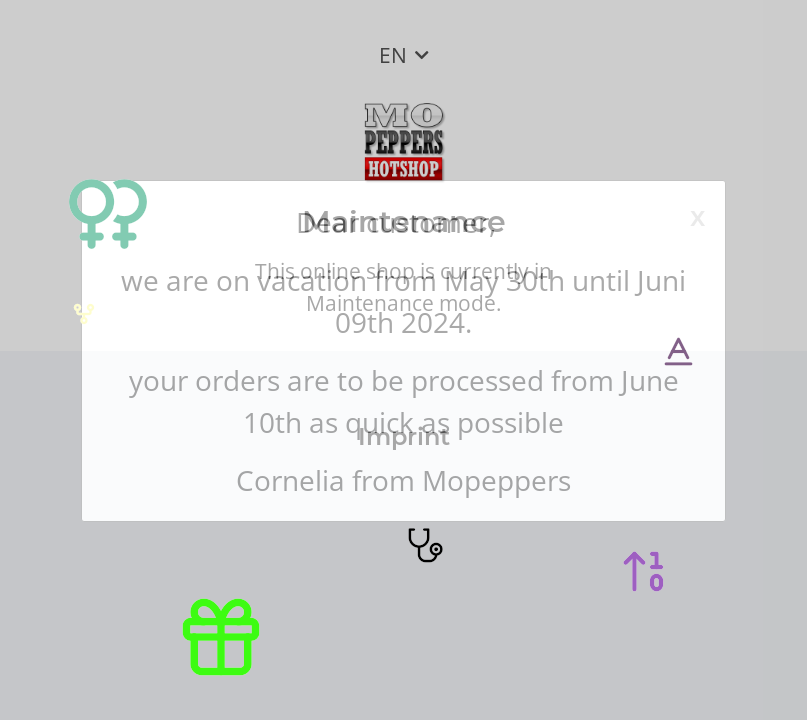 The height and width of the screenshot is (720, 807). What do you see at coordinates (108, 212) in the screenshot?
I see `indicates female/female relationship or partnership` at bounding box center [108, 212].